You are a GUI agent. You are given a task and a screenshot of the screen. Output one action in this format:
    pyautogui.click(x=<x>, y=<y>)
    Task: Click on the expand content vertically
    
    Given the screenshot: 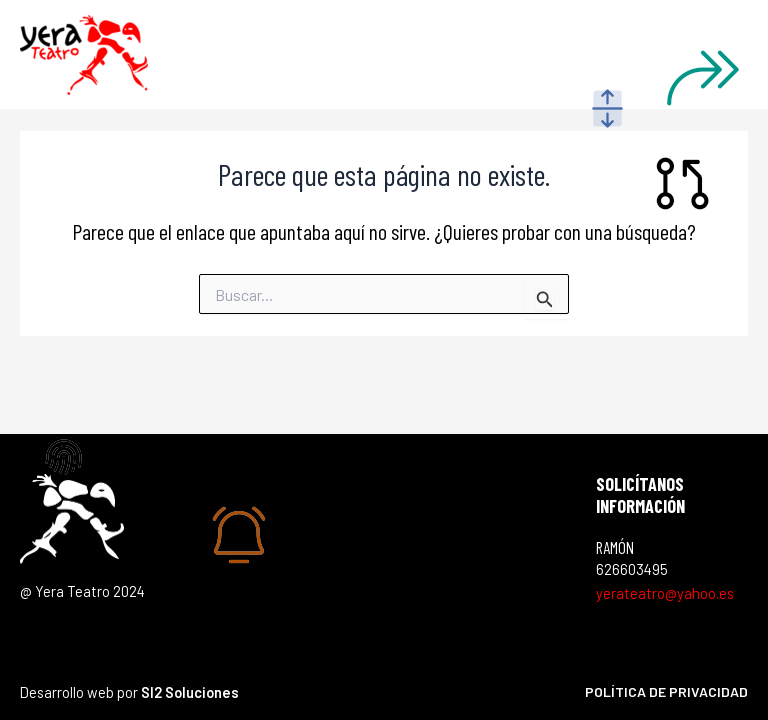 What is the action you would take?
    pyautogui.click(x=607, y=108)
    